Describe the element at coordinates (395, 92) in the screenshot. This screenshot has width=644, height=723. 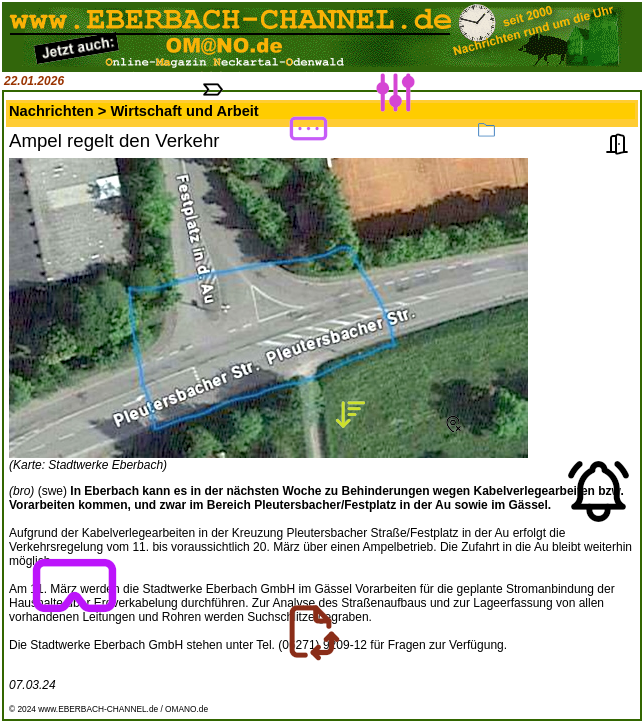
I see `adjust settings or preferences` at that location.